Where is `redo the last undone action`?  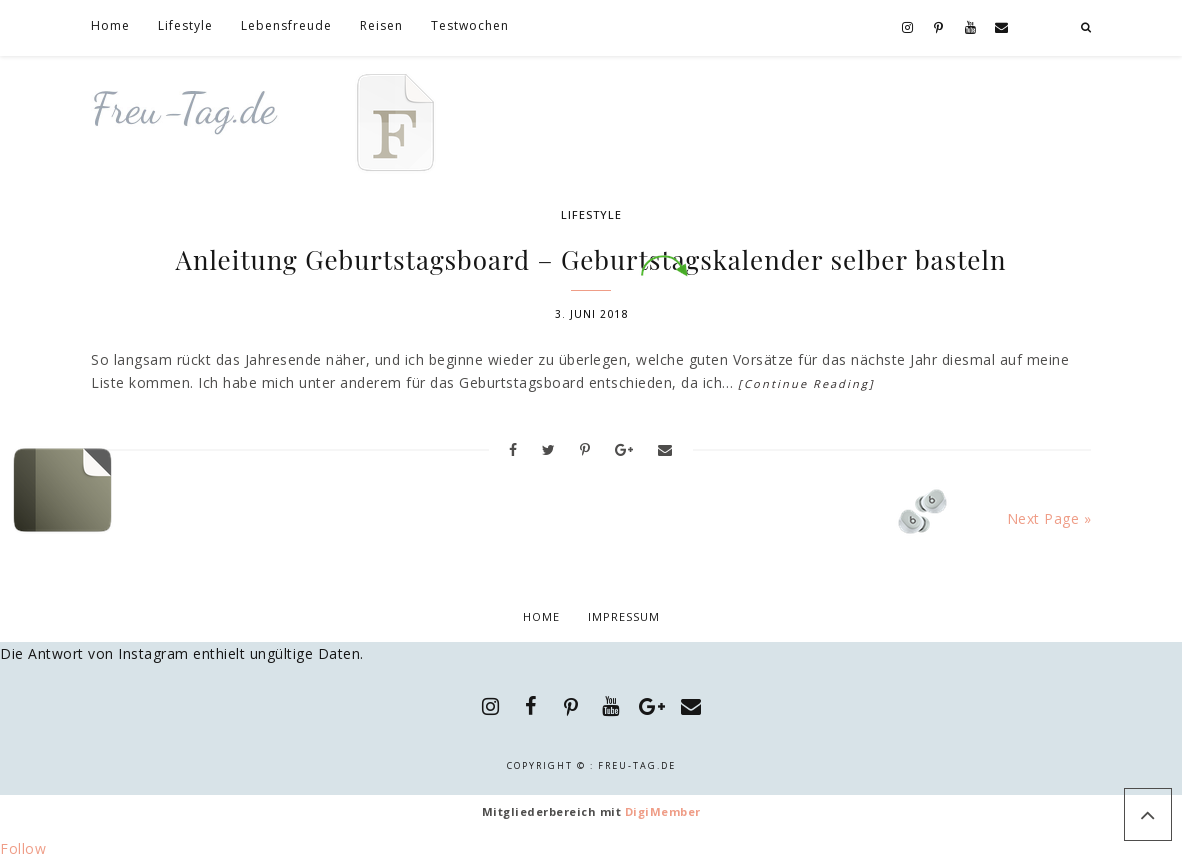 redo the last undone action is located at coordinates (664, 265).